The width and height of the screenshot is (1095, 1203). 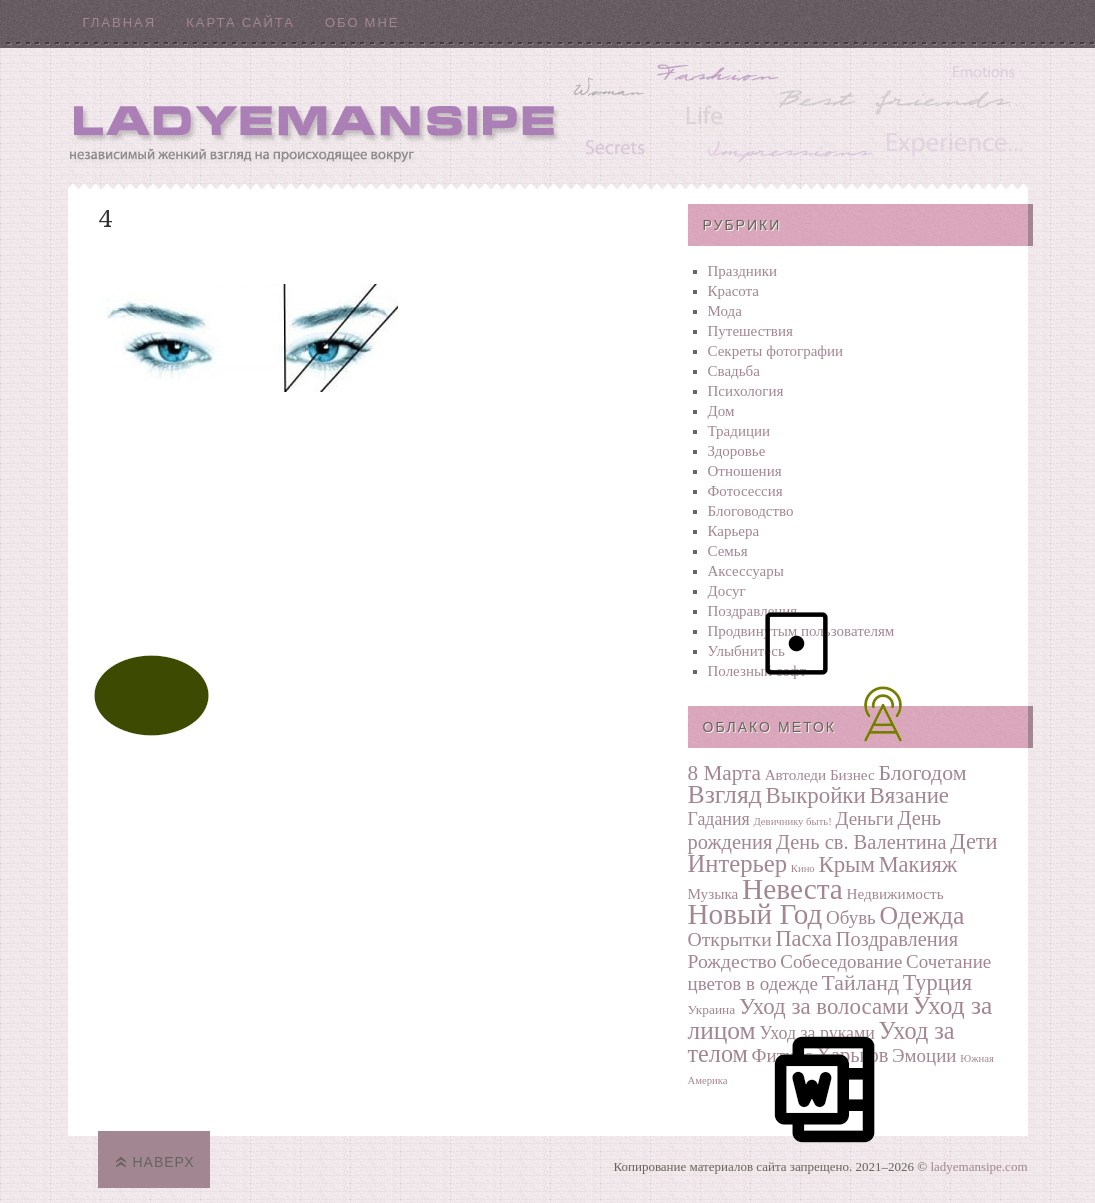 What do you see at coordinates (883, 715) in the screenshot?
I see `indicates cellular network signal or connectivity` at bounding box center [883, 715].